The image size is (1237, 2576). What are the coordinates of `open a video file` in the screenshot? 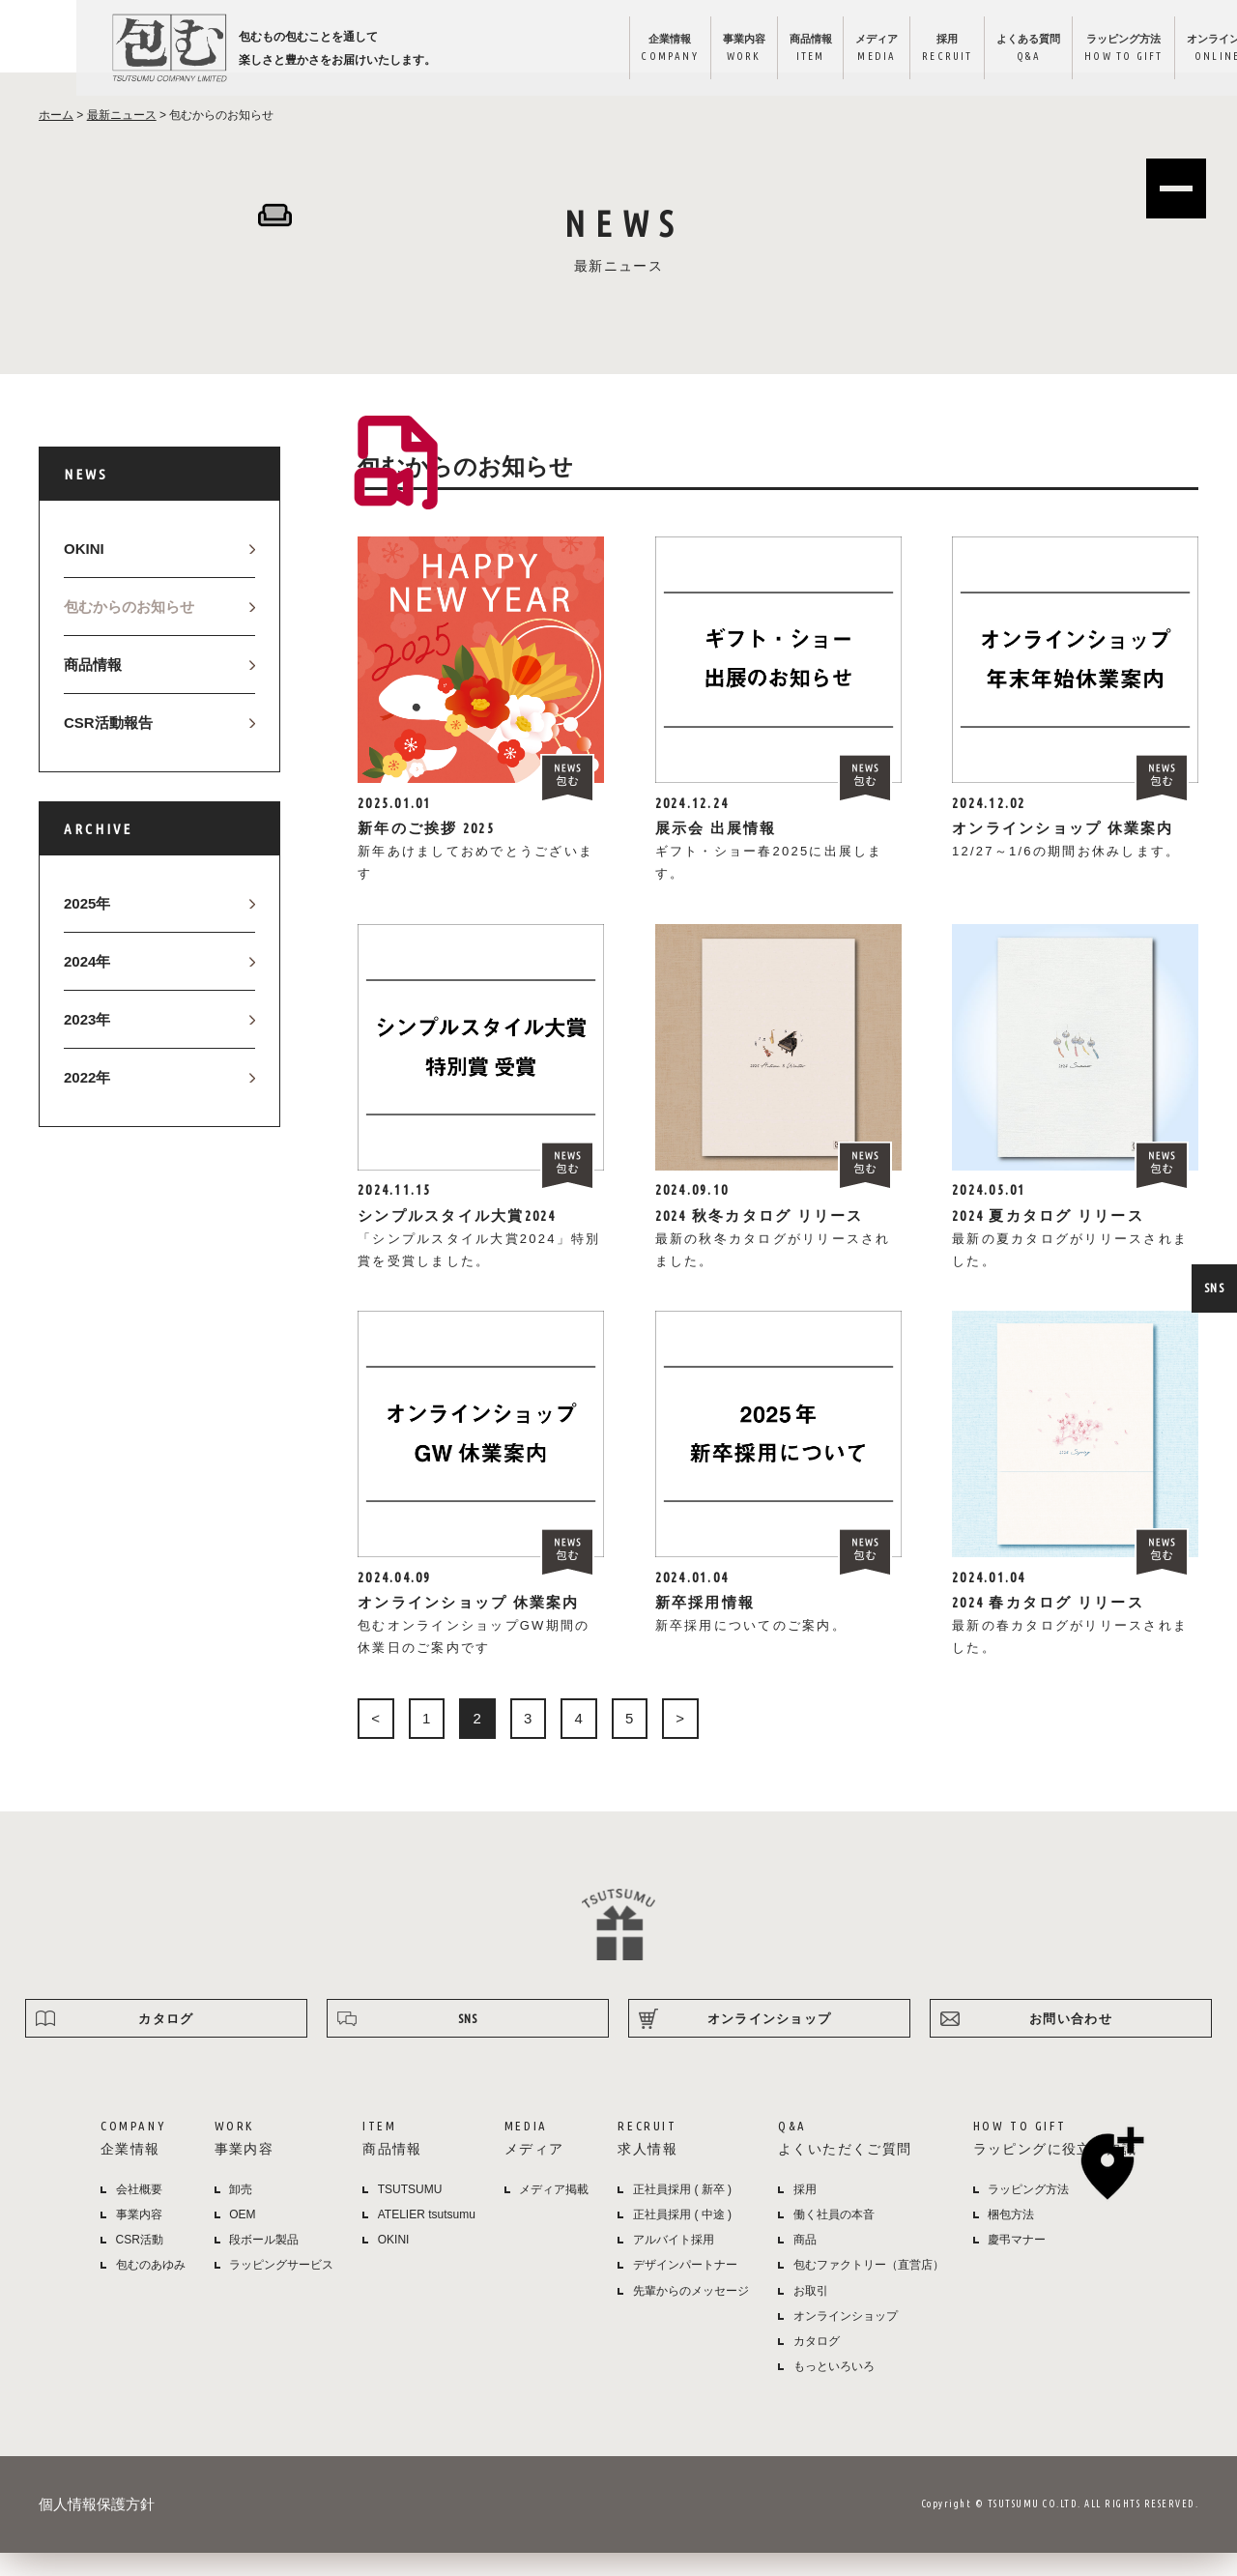 It's located at (397, 462).